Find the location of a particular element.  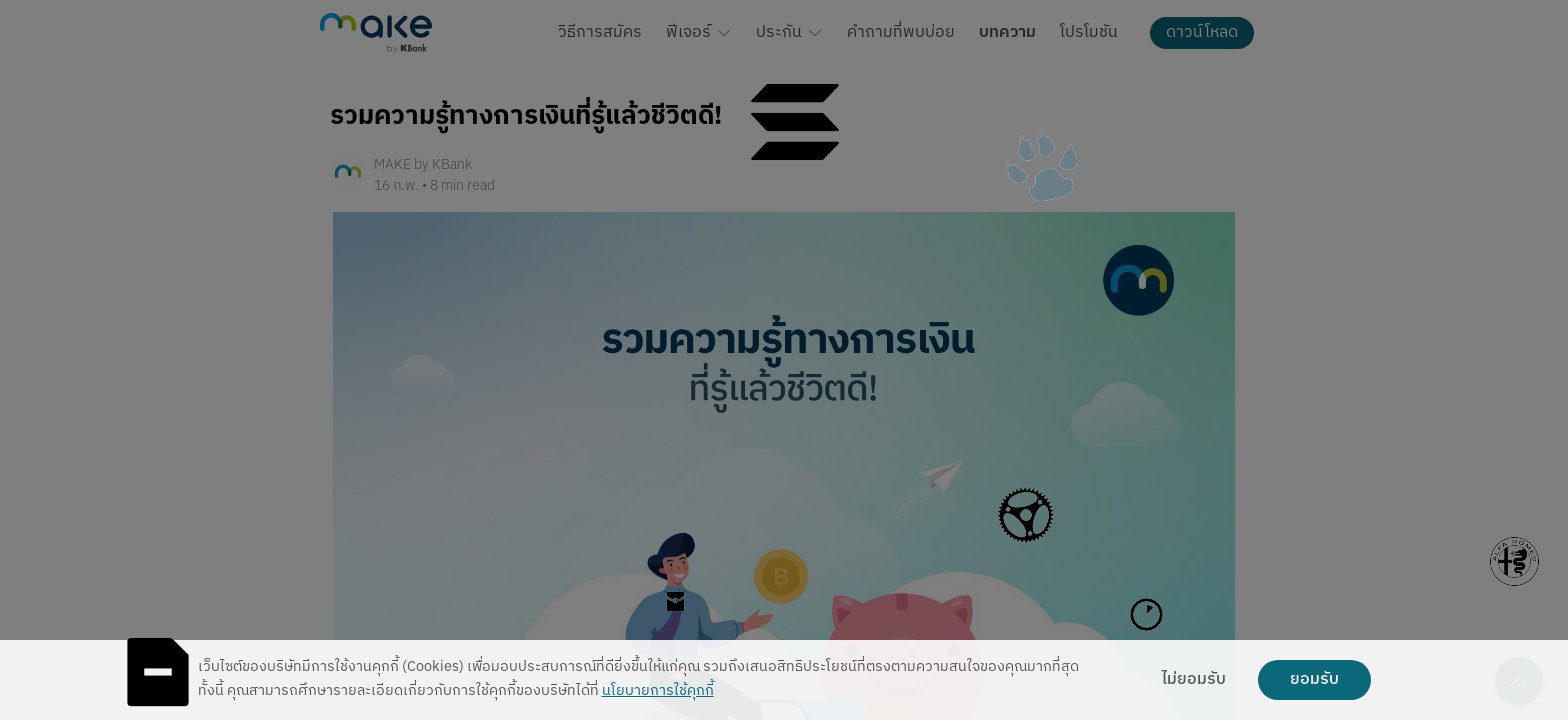

send a red packet or digital gift money is located at coordinates (675, 601).